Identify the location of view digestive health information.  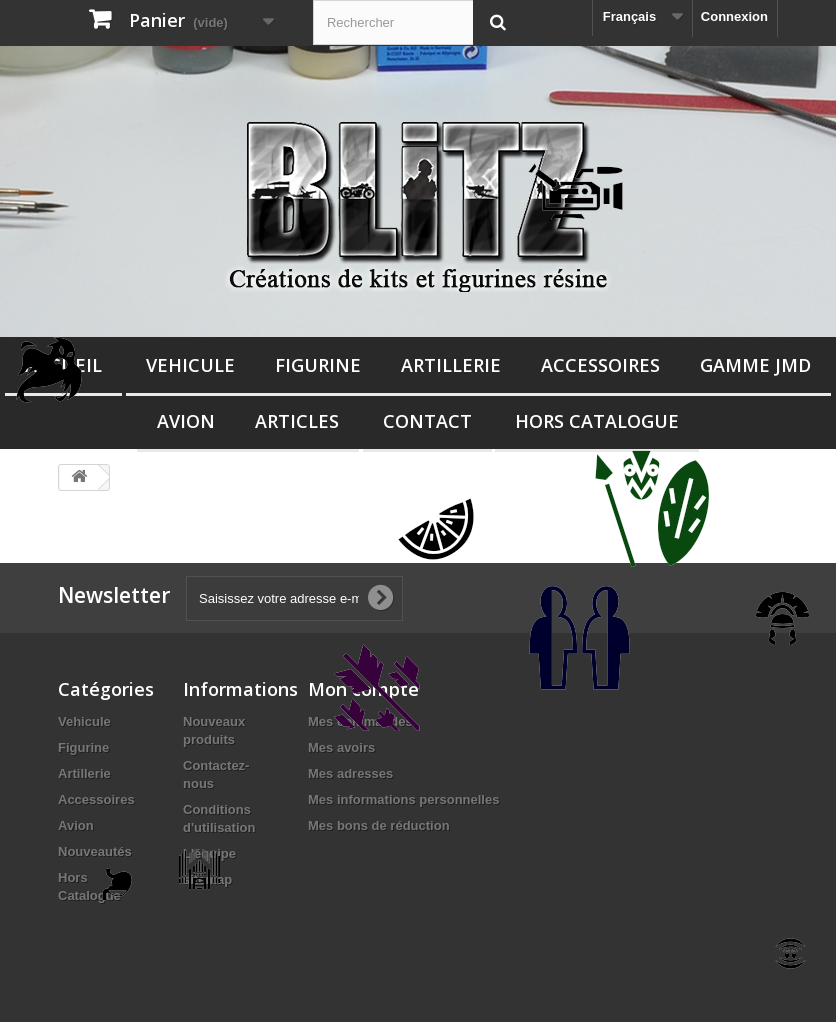
(117, 884).